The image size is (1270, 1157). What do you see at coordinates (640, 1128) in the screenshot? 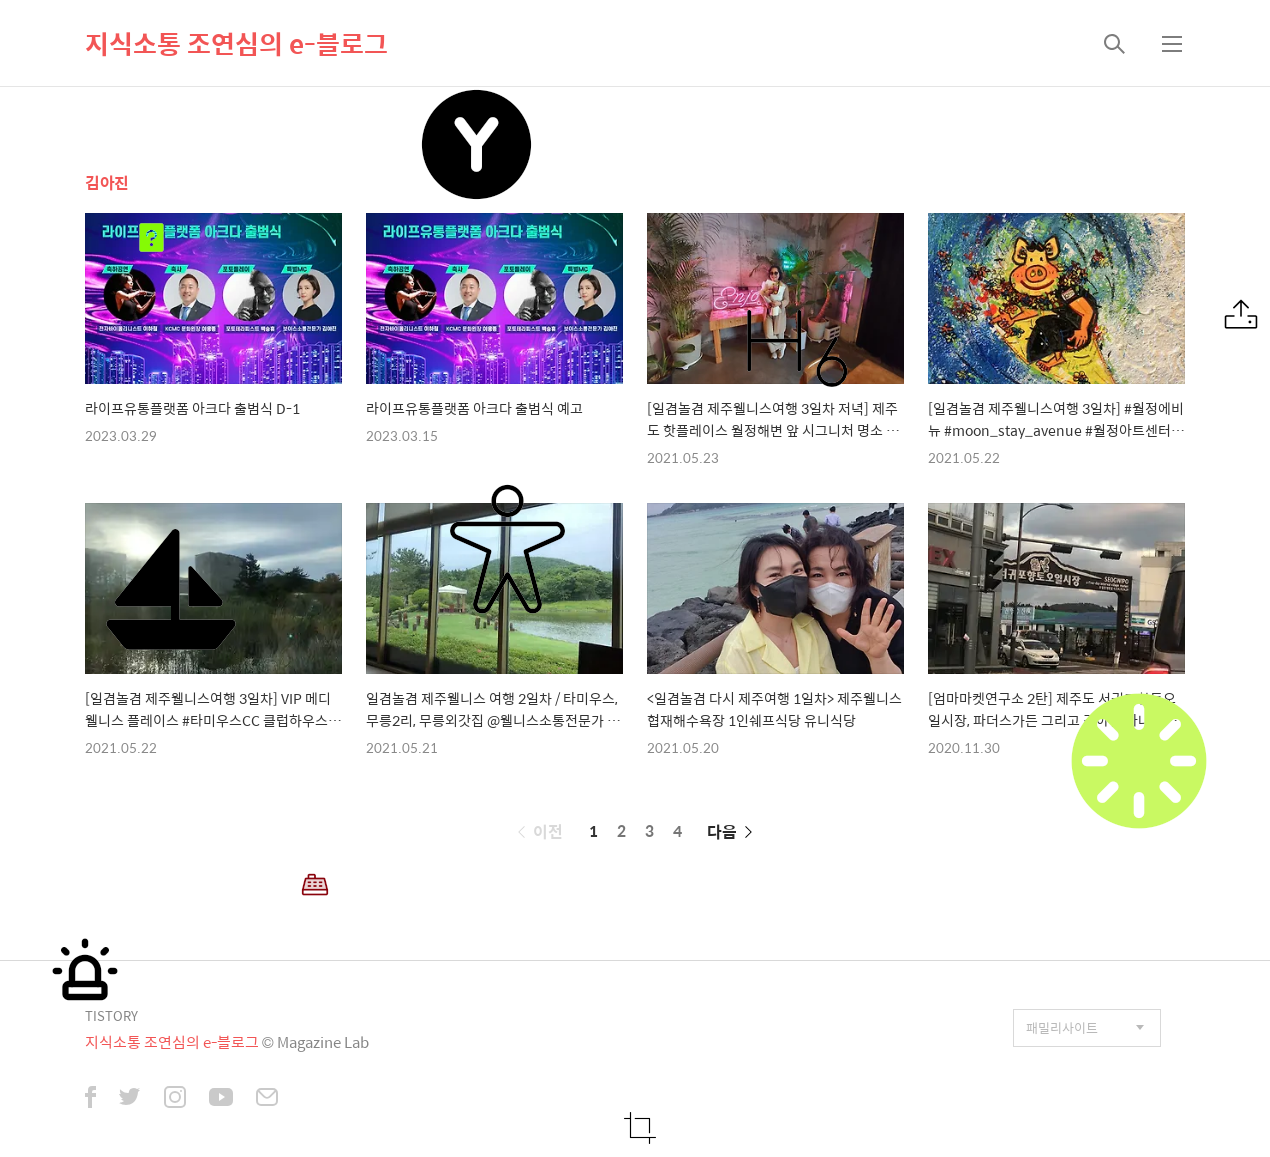
I see `crop an image` at bounding box center [640, 1128].